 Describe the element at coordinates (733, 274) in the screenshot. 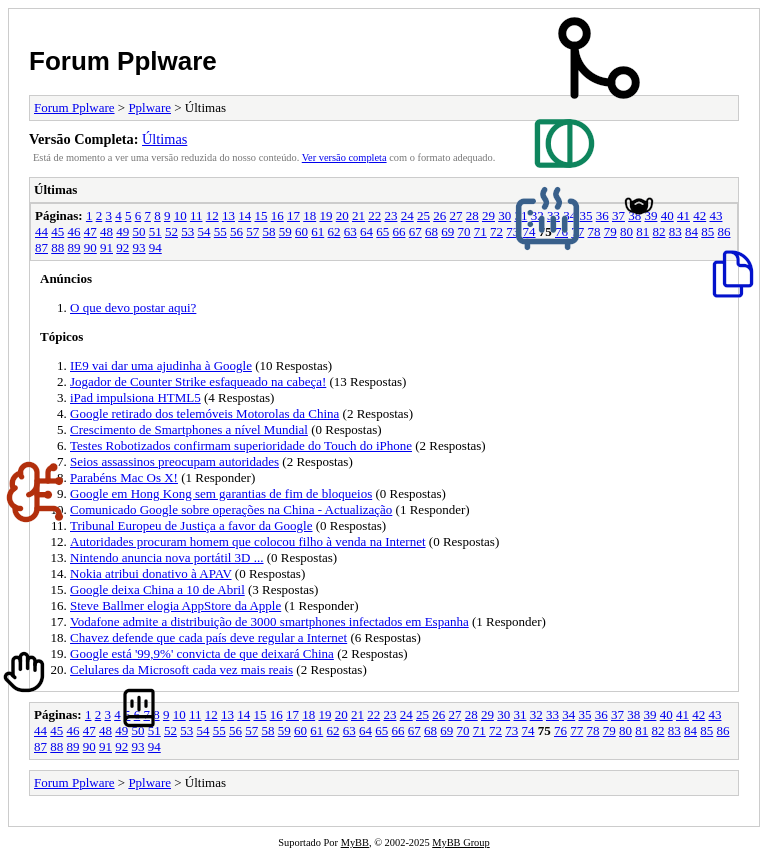

I see `copy to clipboard` at that location.